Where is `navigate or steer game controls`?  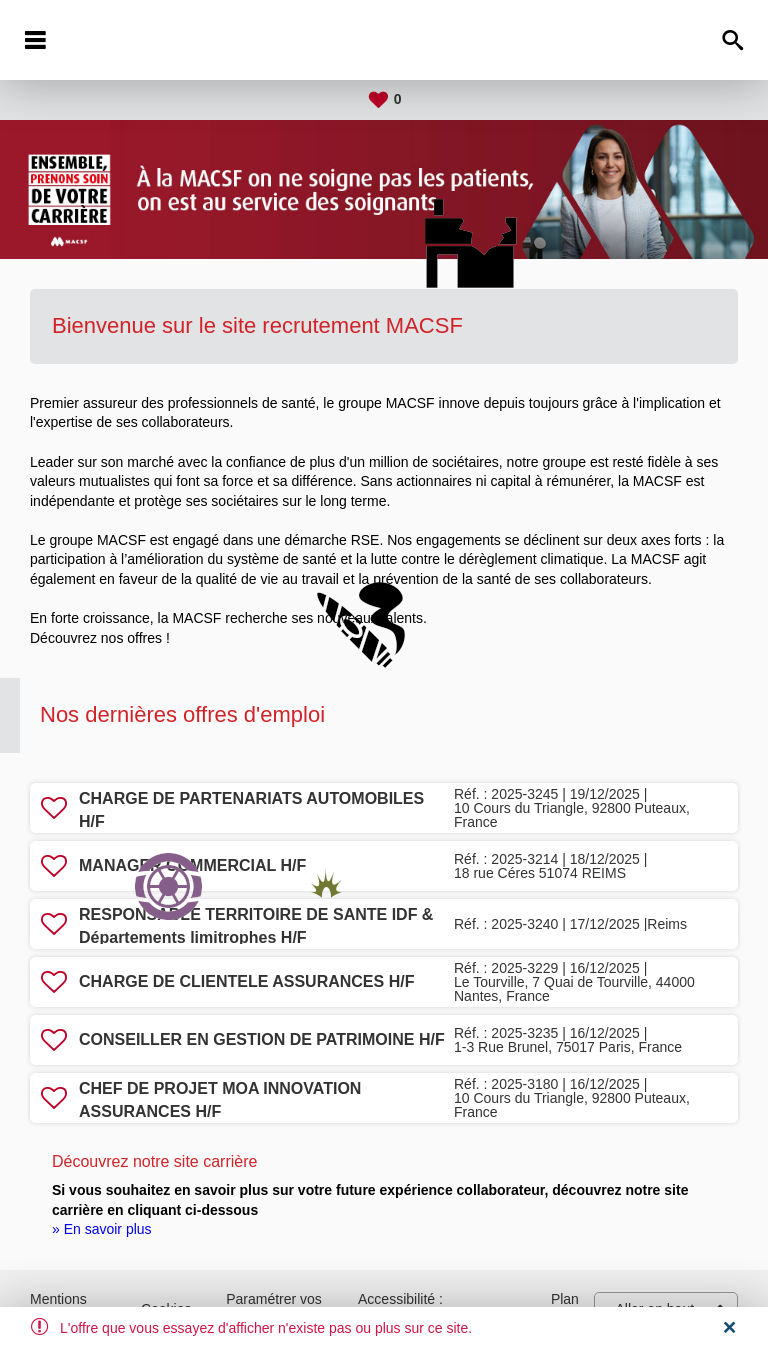
navigate or steer game controls is located at coordinates (168, 886).